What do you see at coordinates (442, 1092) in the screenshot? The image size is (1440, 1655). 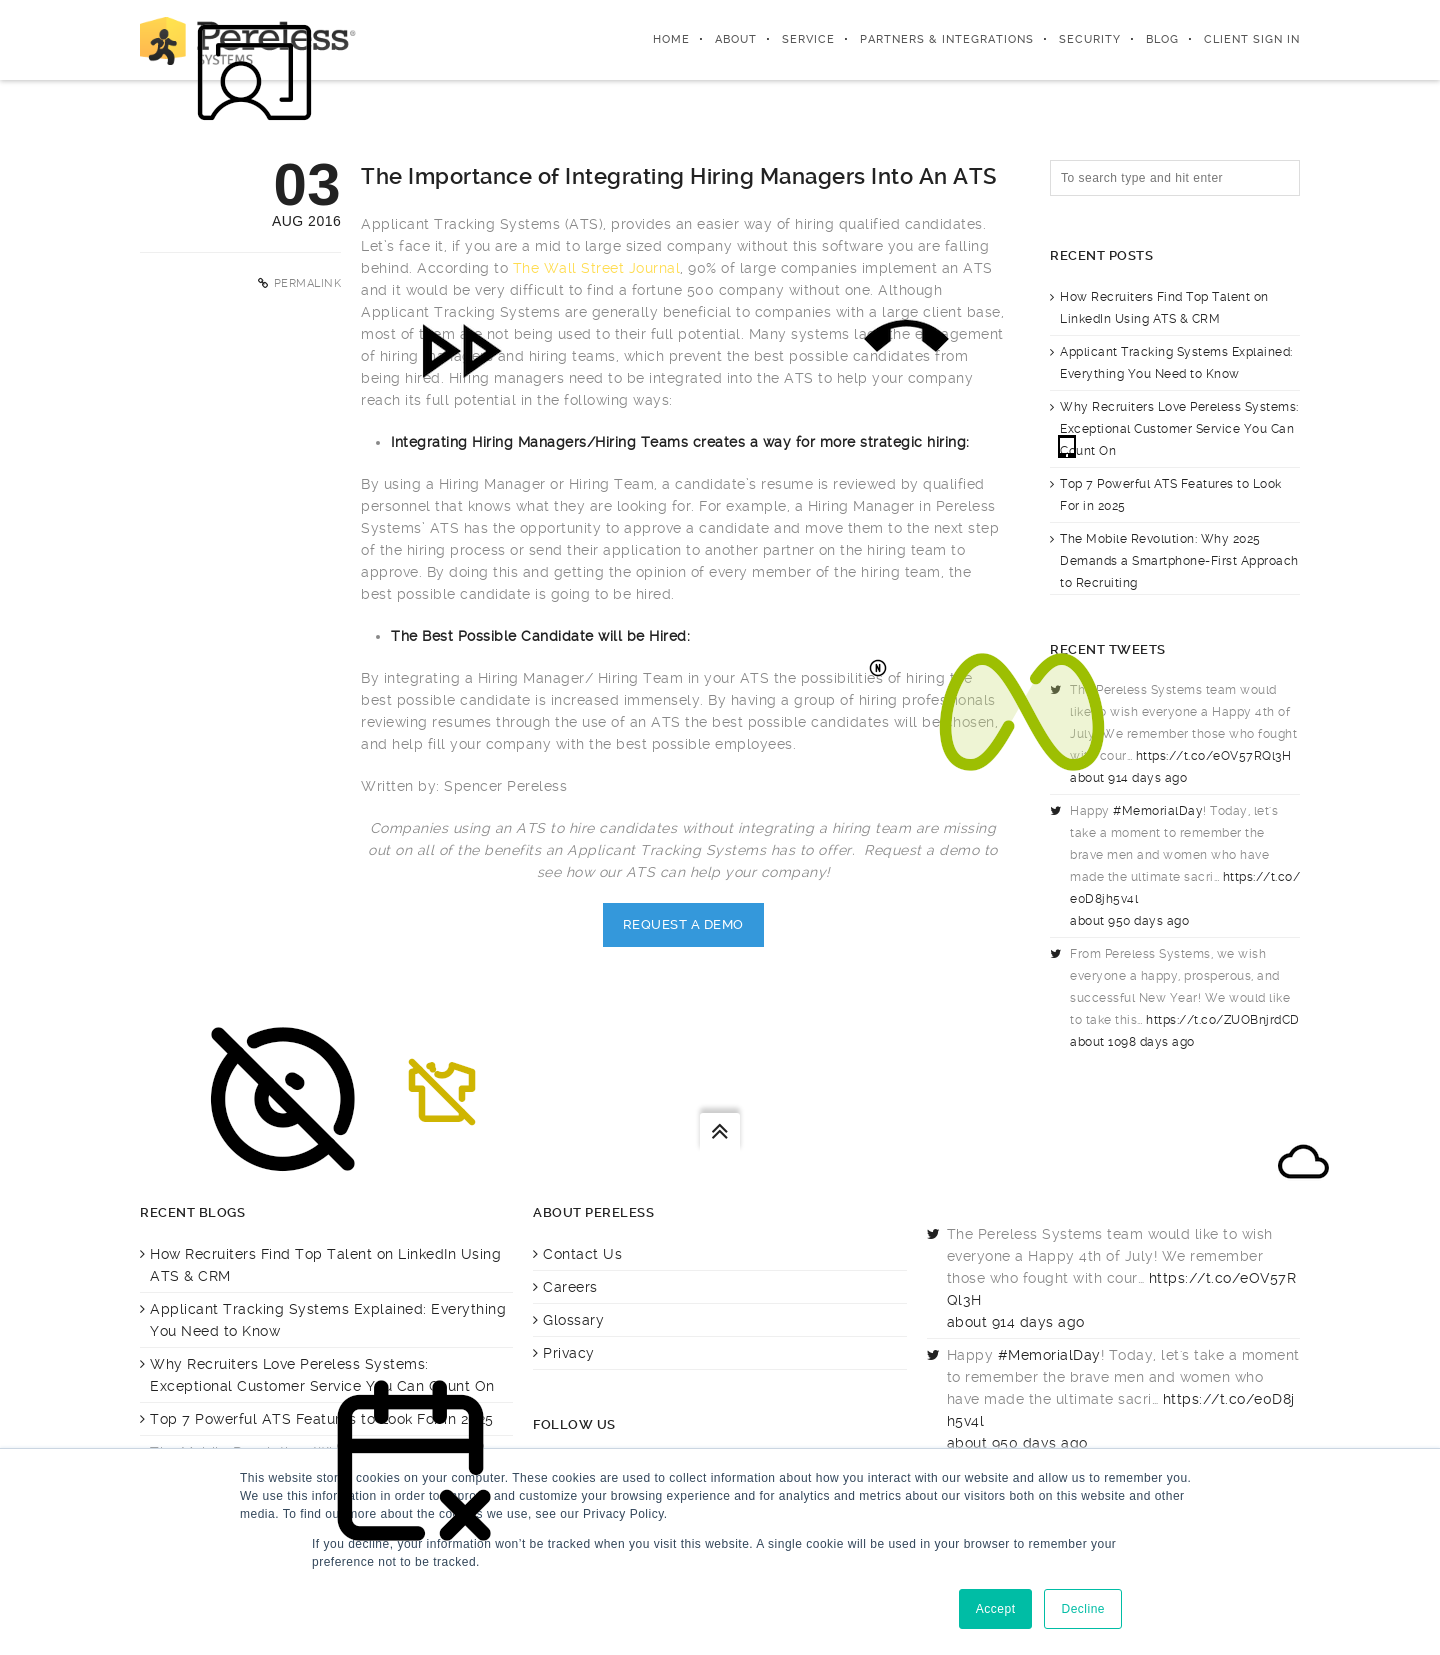 I see `clothing item unavailable or out of stock` at bounding box center [442, 1092].